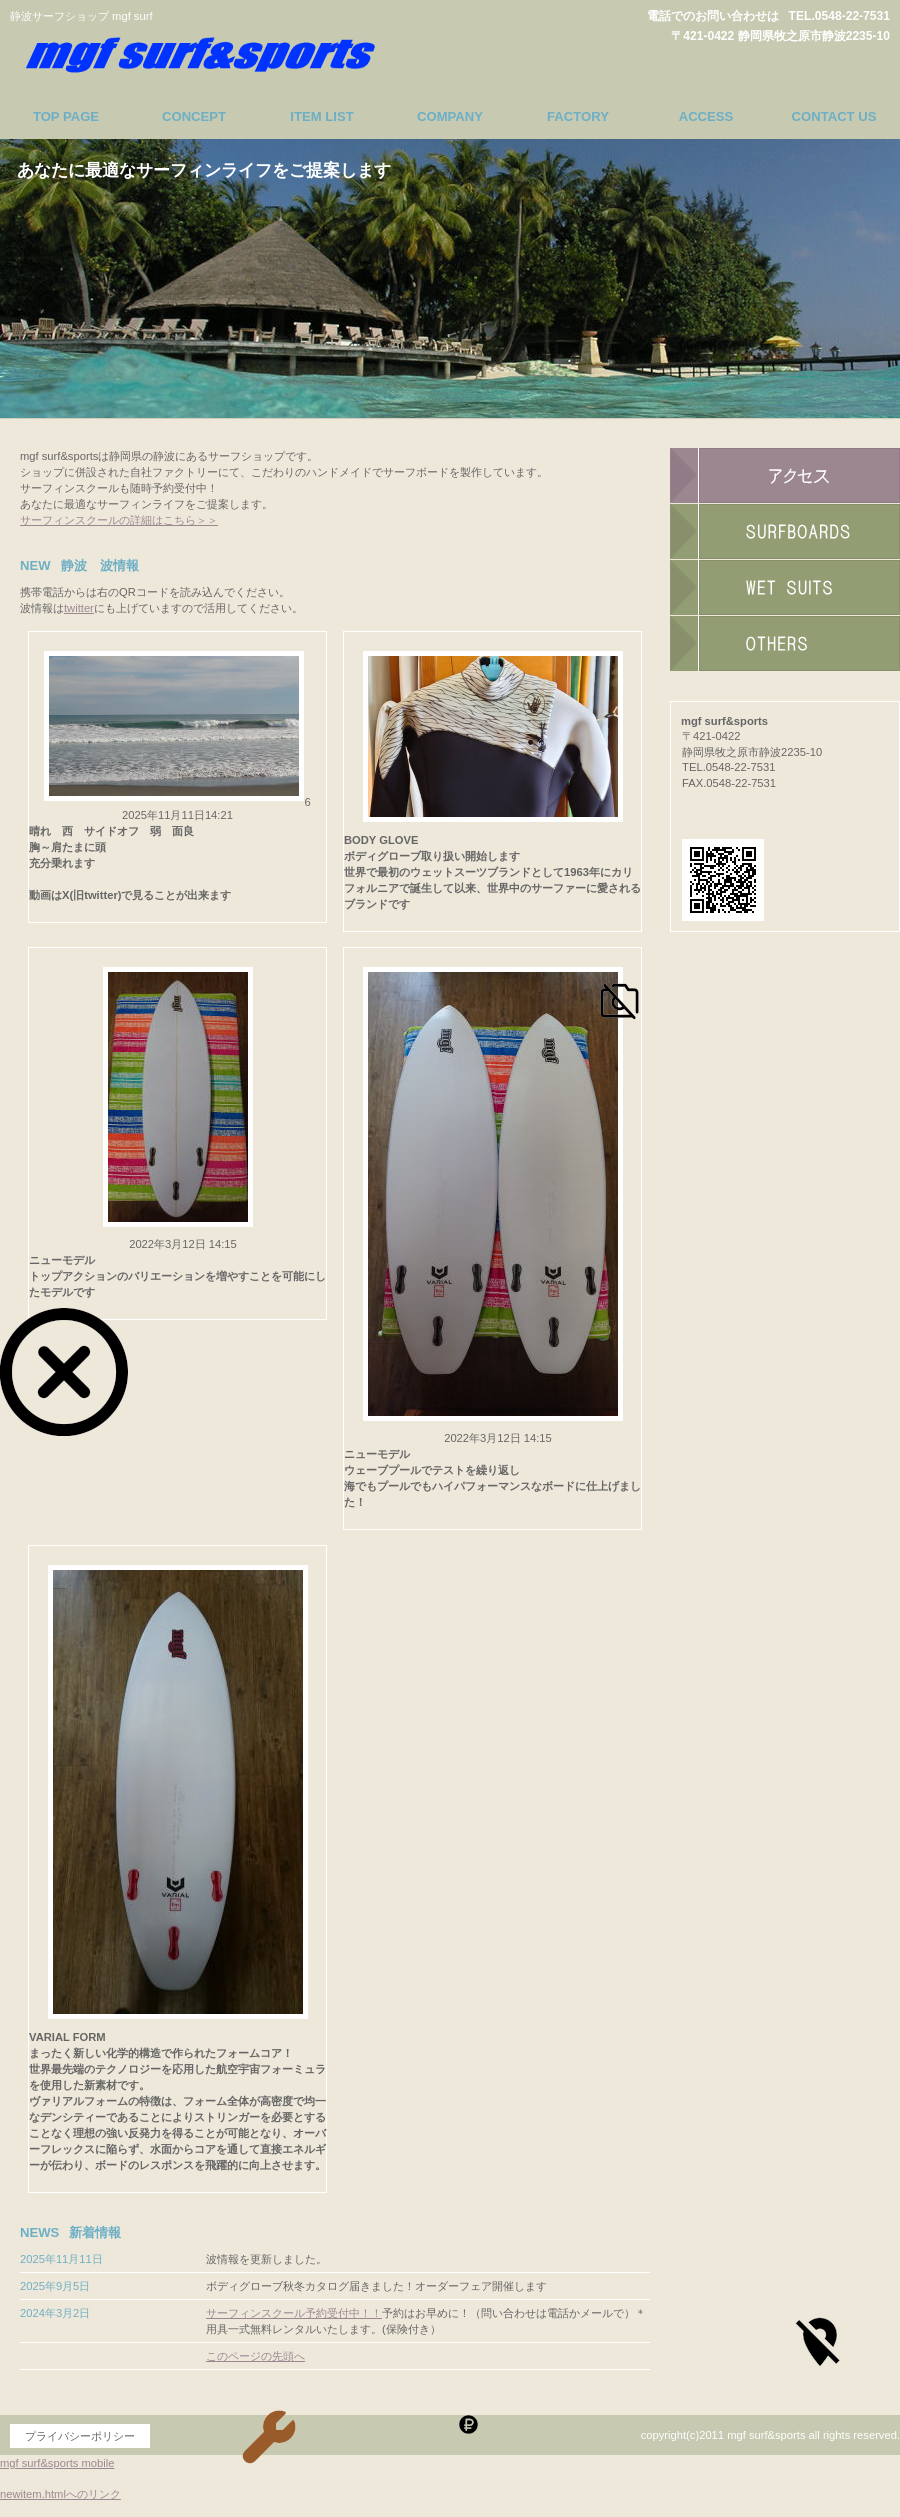 The width and height of the screenshot is (900, 2517). I want to click on view price in russian rubles, so click(468, 2424).